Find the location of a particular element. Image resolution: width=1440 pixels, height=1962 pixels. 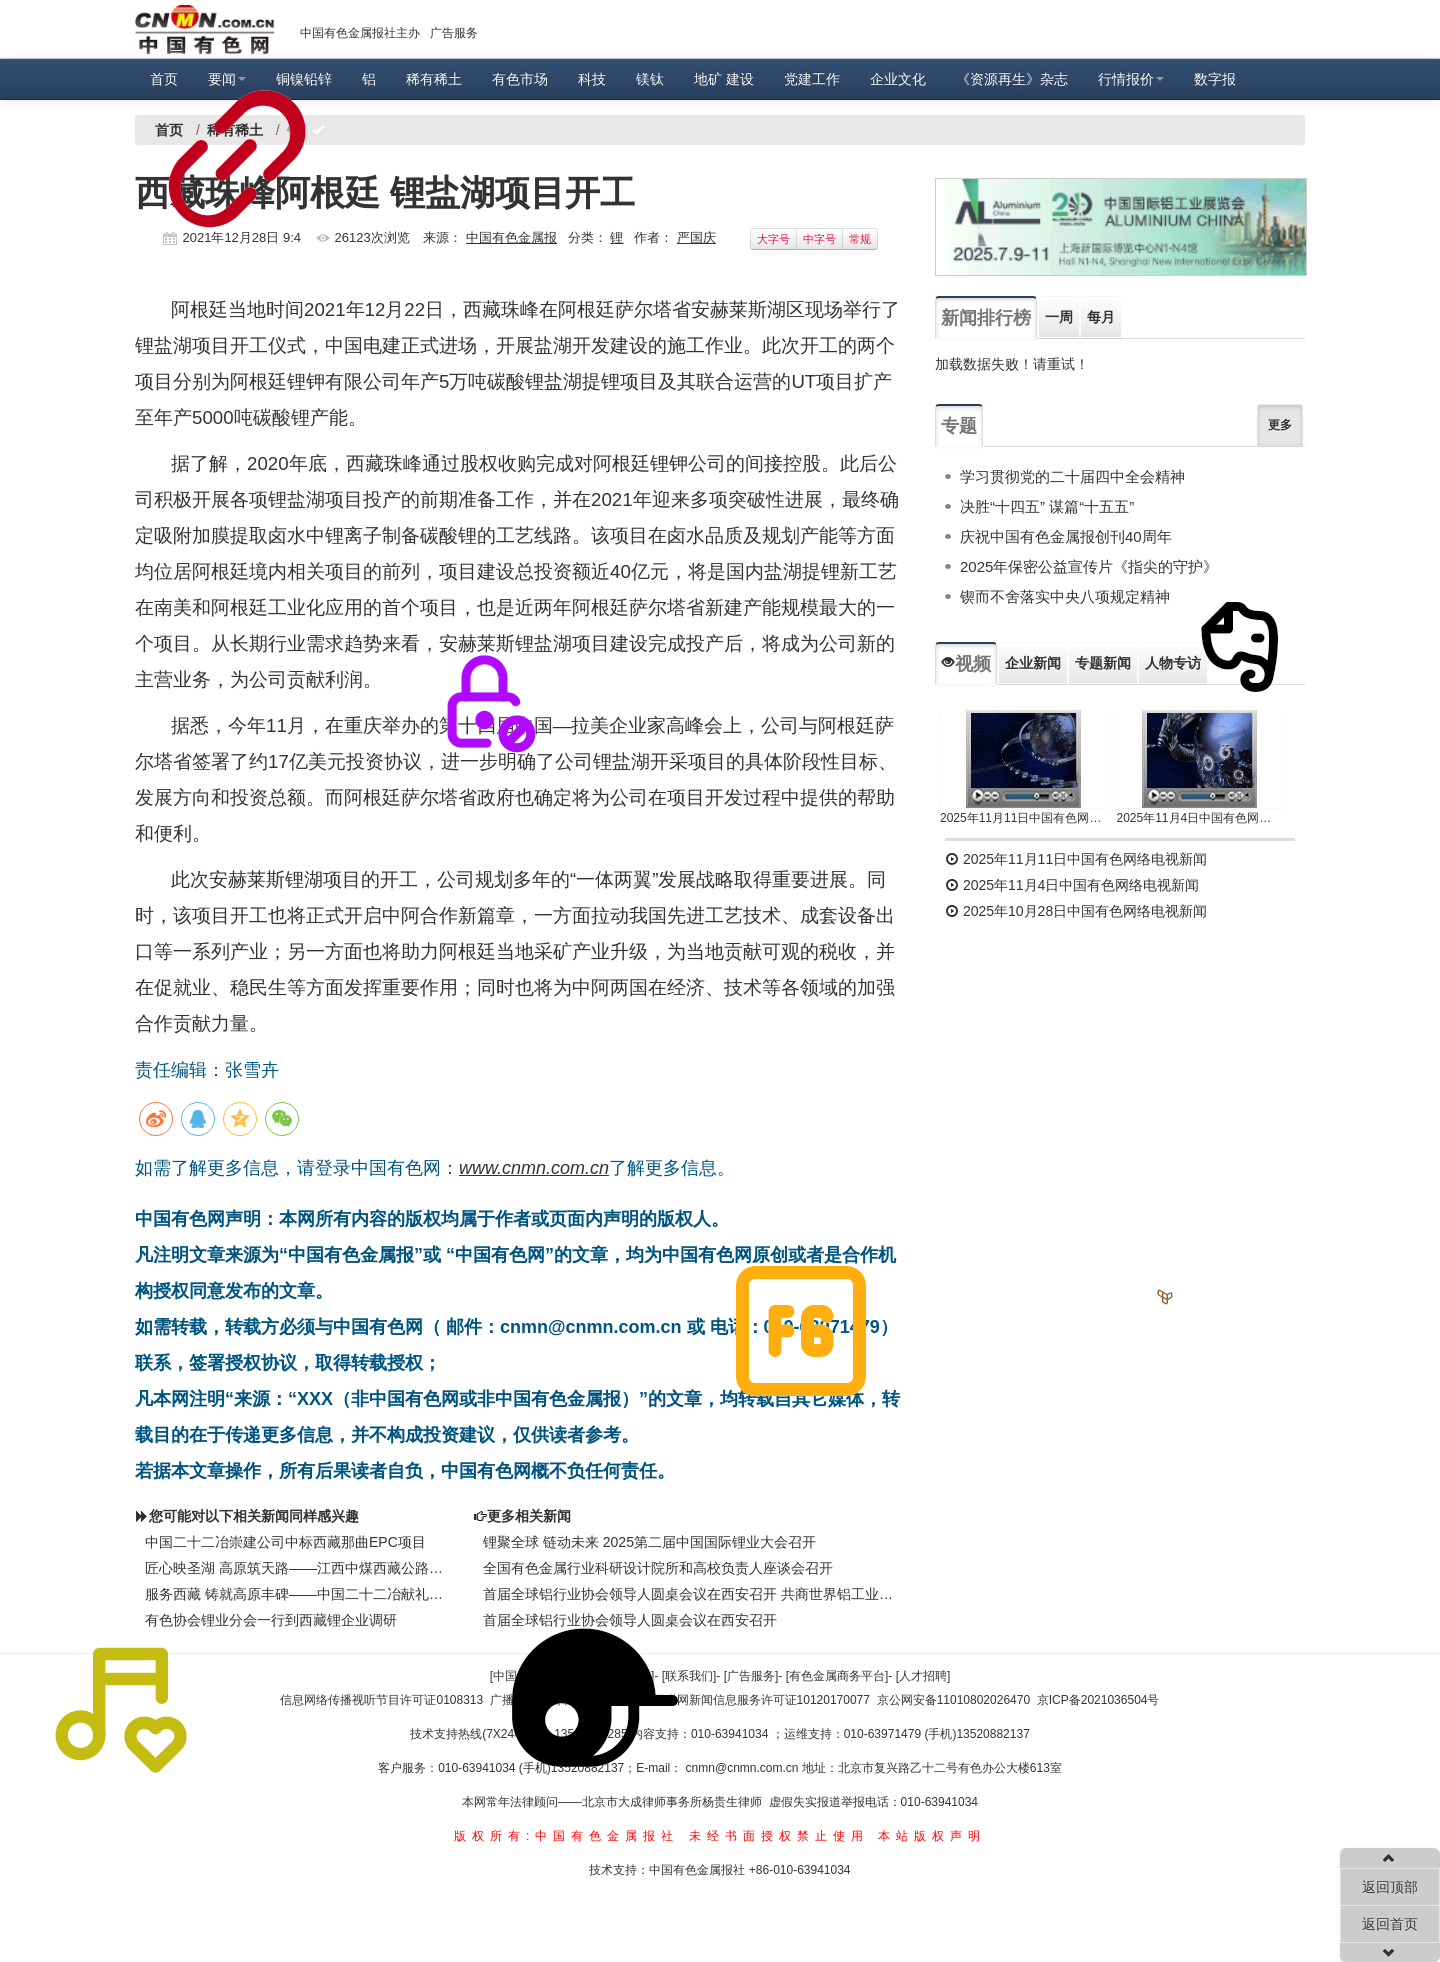

terraform by hashicorp branding or integration is located at coordinates (1165, 1297).